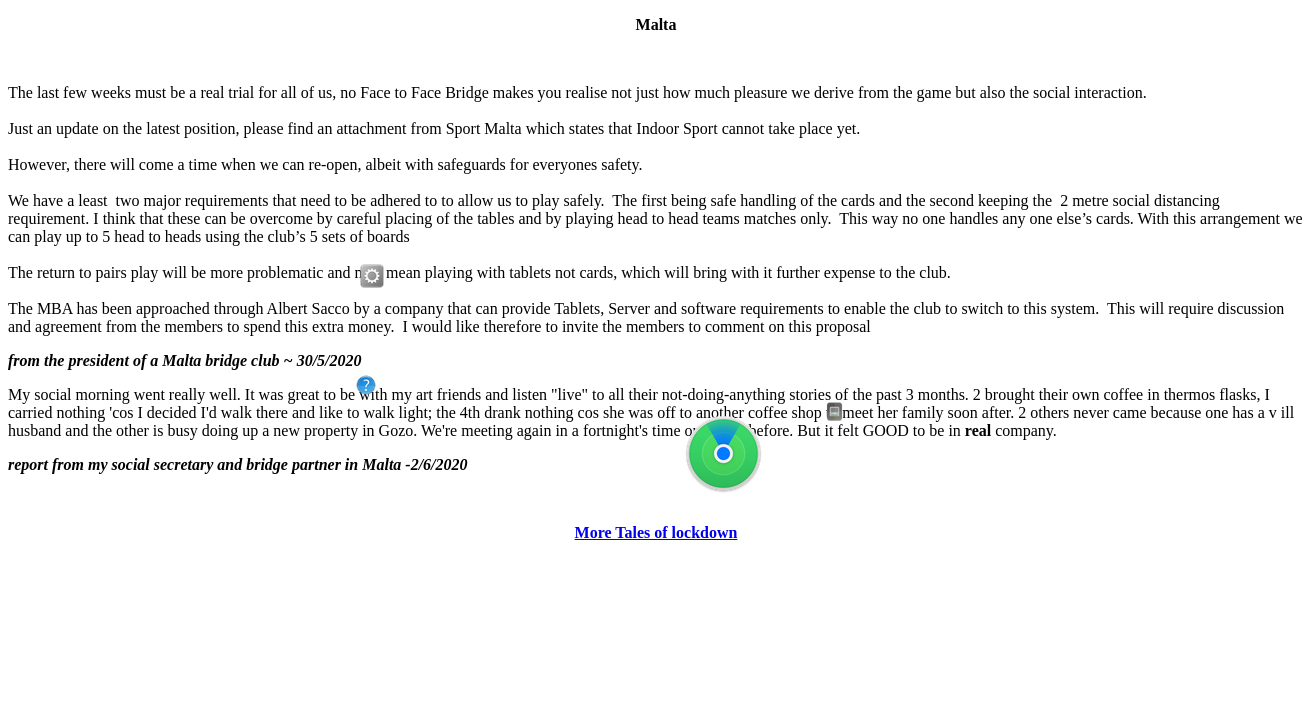  Describe the element at coordinates (834, 411) in the screenshot. I see `nintendo ds rom file` at that location.